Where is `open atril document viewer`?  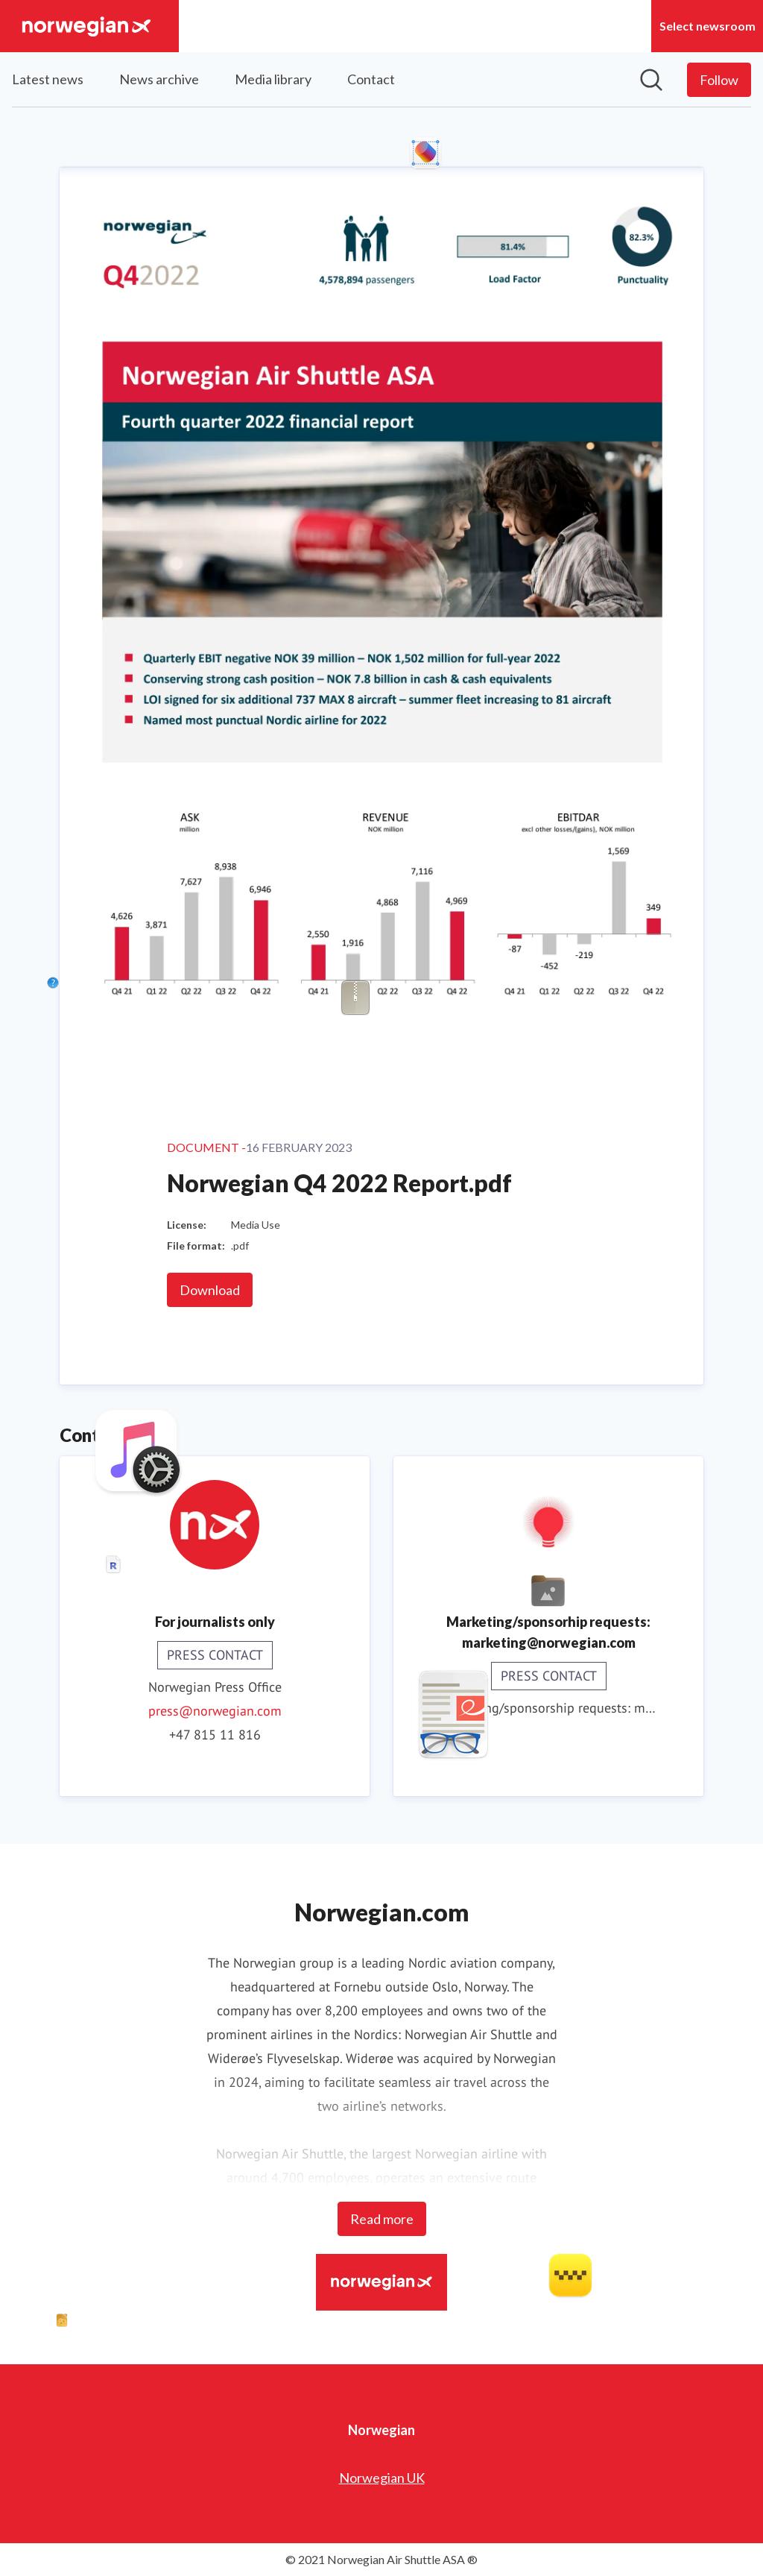
open atril document viewer is located at coordinates (453, 1714).